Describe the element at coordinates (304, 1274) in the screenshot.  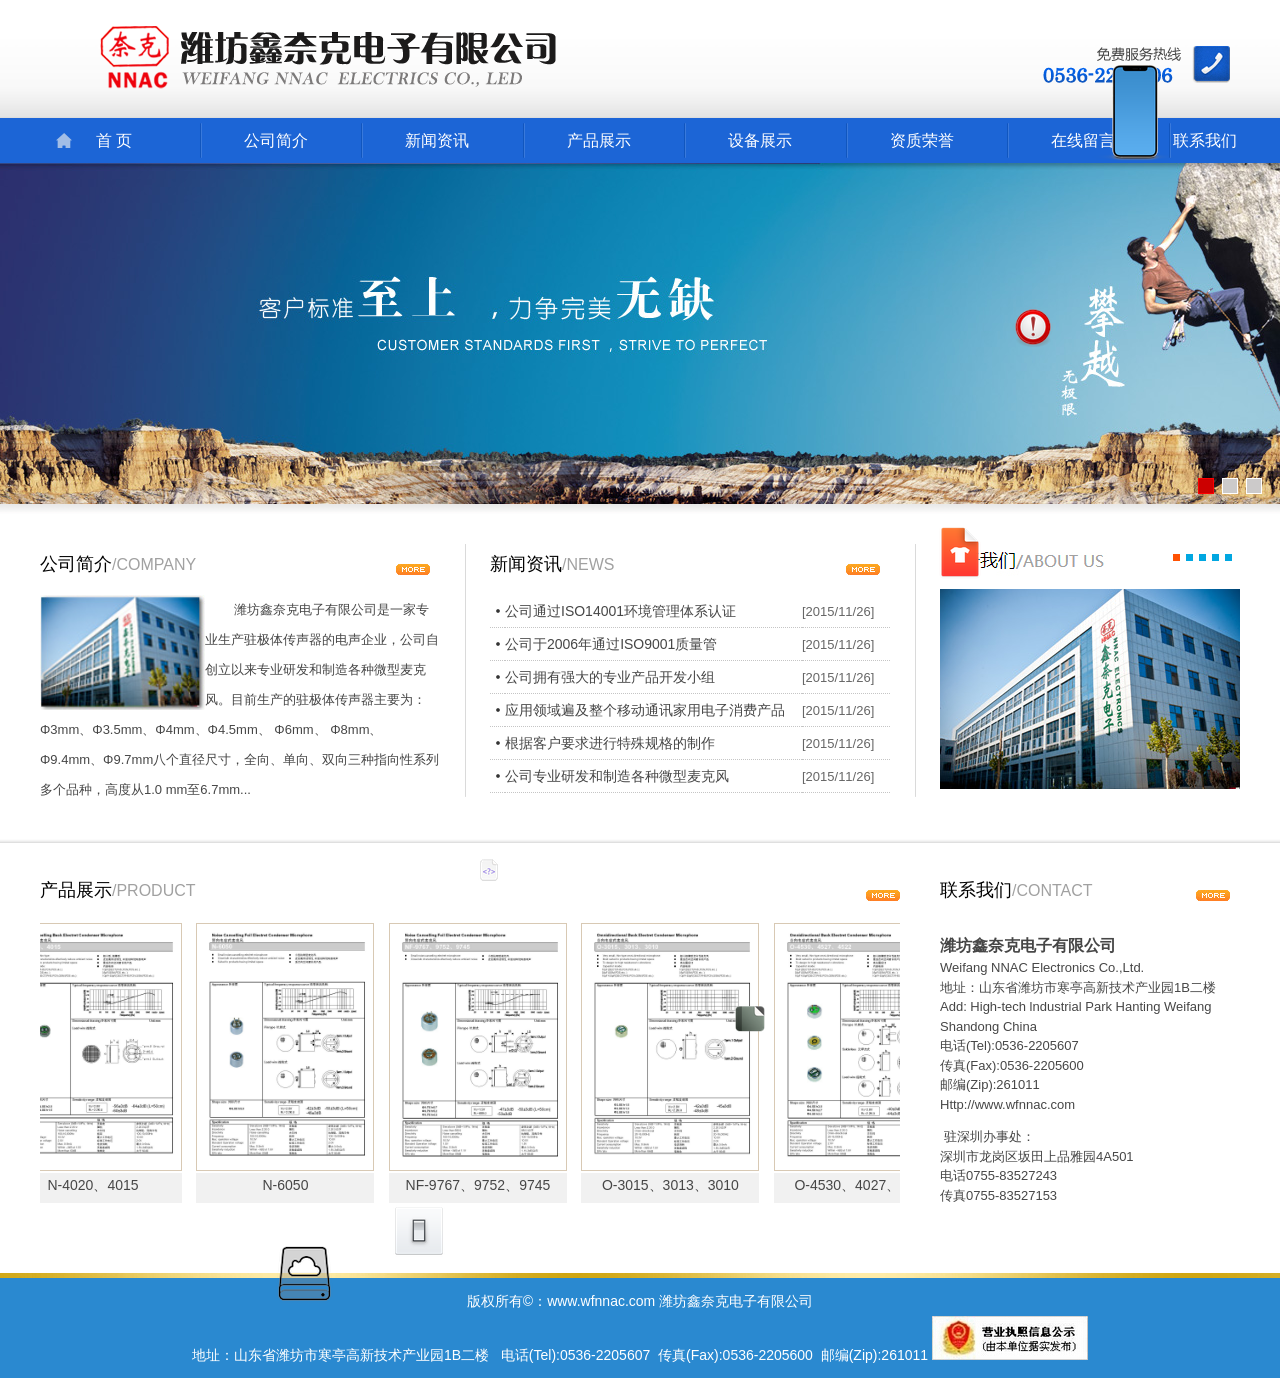
I see `access iCloud drive storage` at that location.